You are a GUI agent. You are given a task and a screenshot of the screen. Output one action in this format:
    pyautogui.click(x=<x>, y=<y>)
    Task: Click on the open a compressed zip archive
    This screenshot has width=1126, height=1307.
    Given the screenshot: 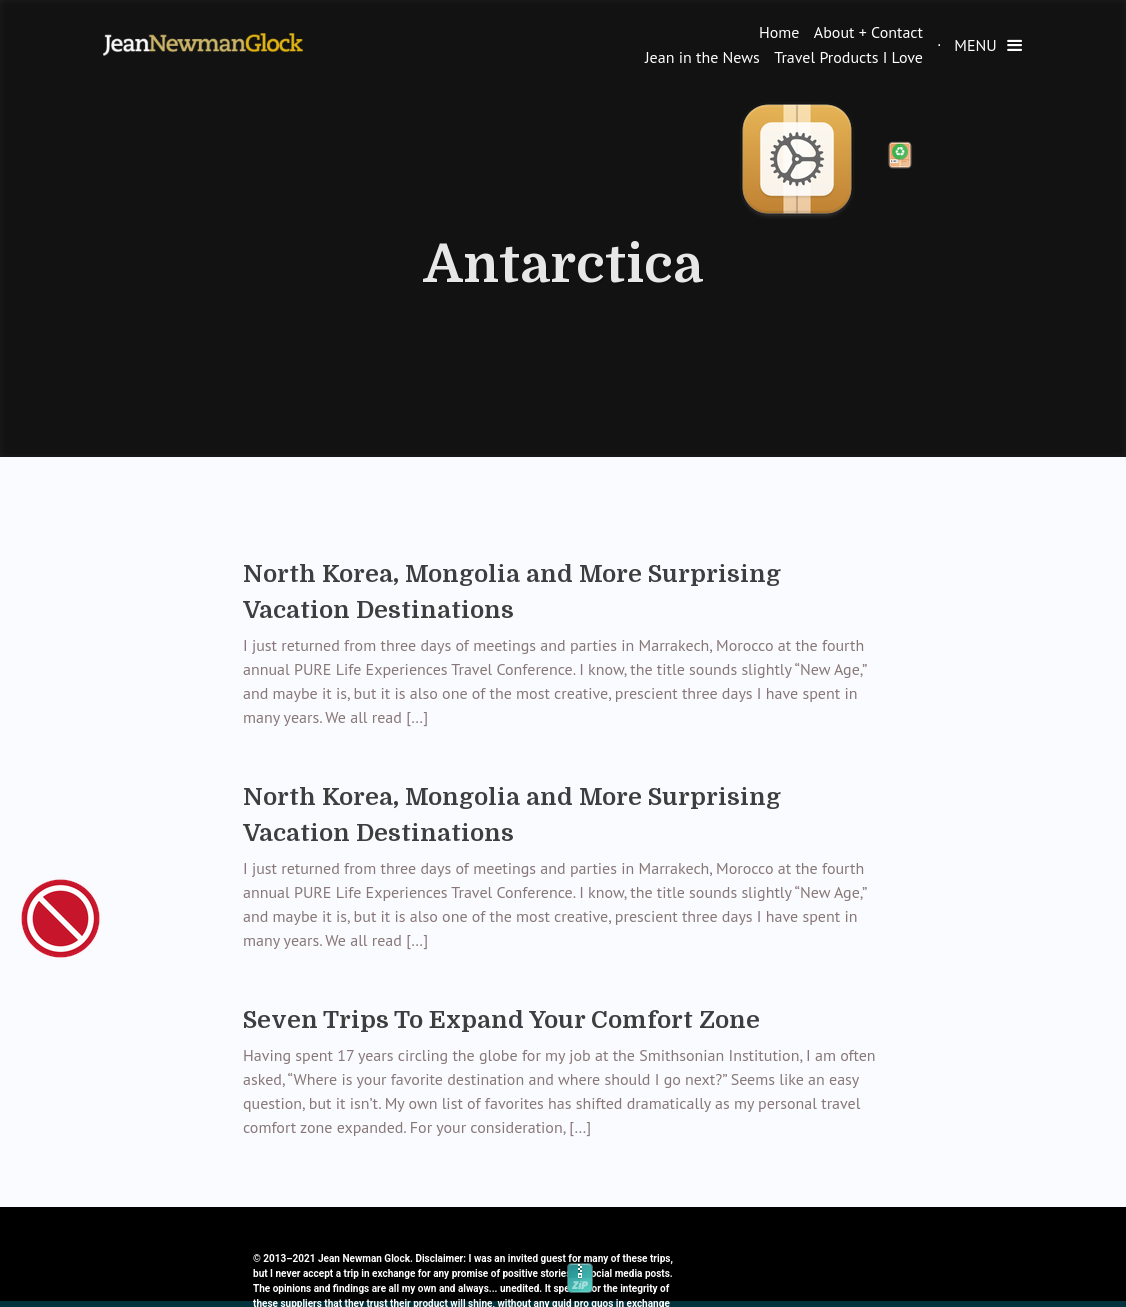 What is the action you would take?
    pyautogui.click(x=580, y=1278)
    